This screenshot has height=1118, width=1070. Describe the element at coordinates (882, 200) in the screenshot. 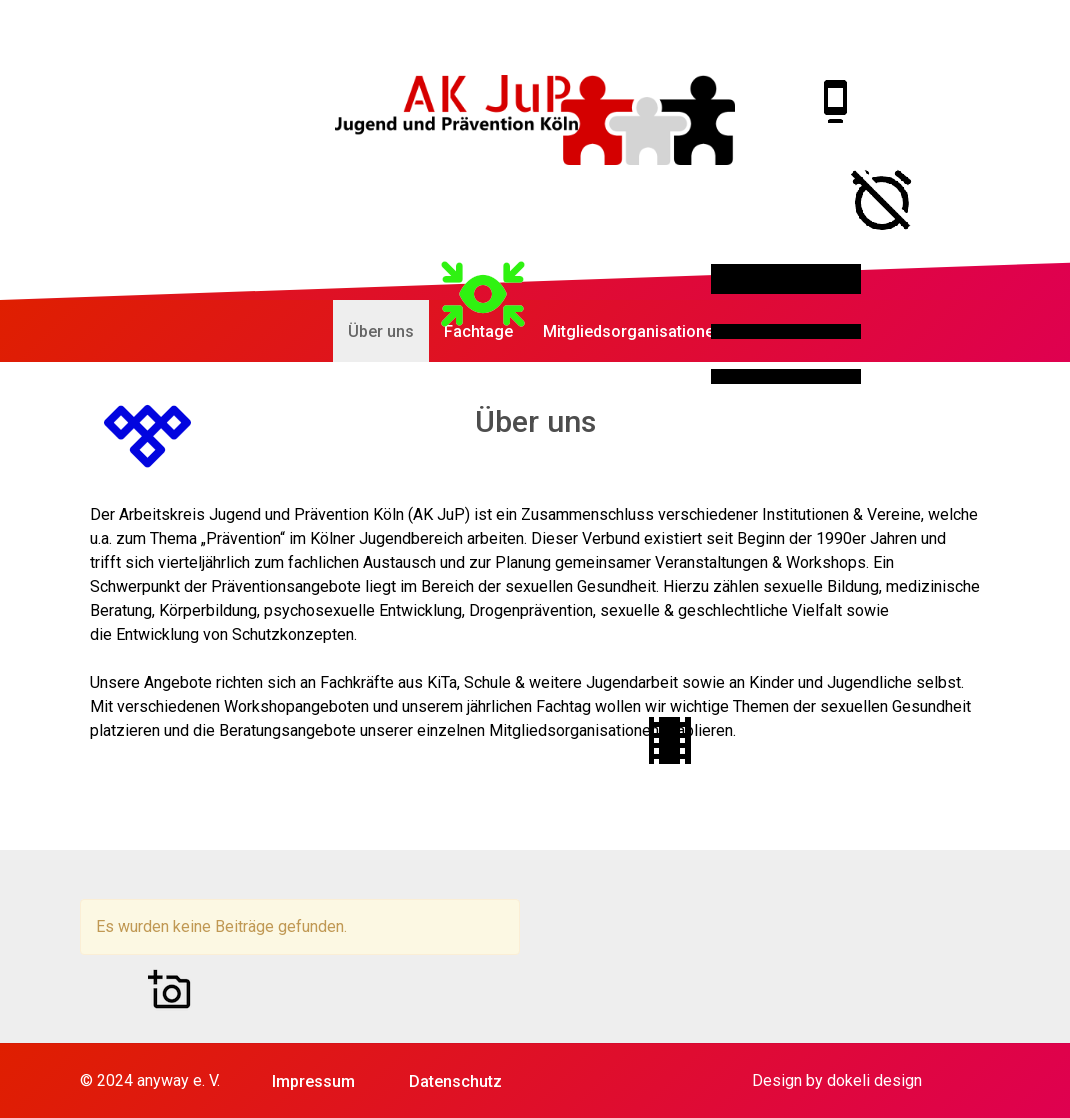

I see `disable or turn off alarm` at that location.